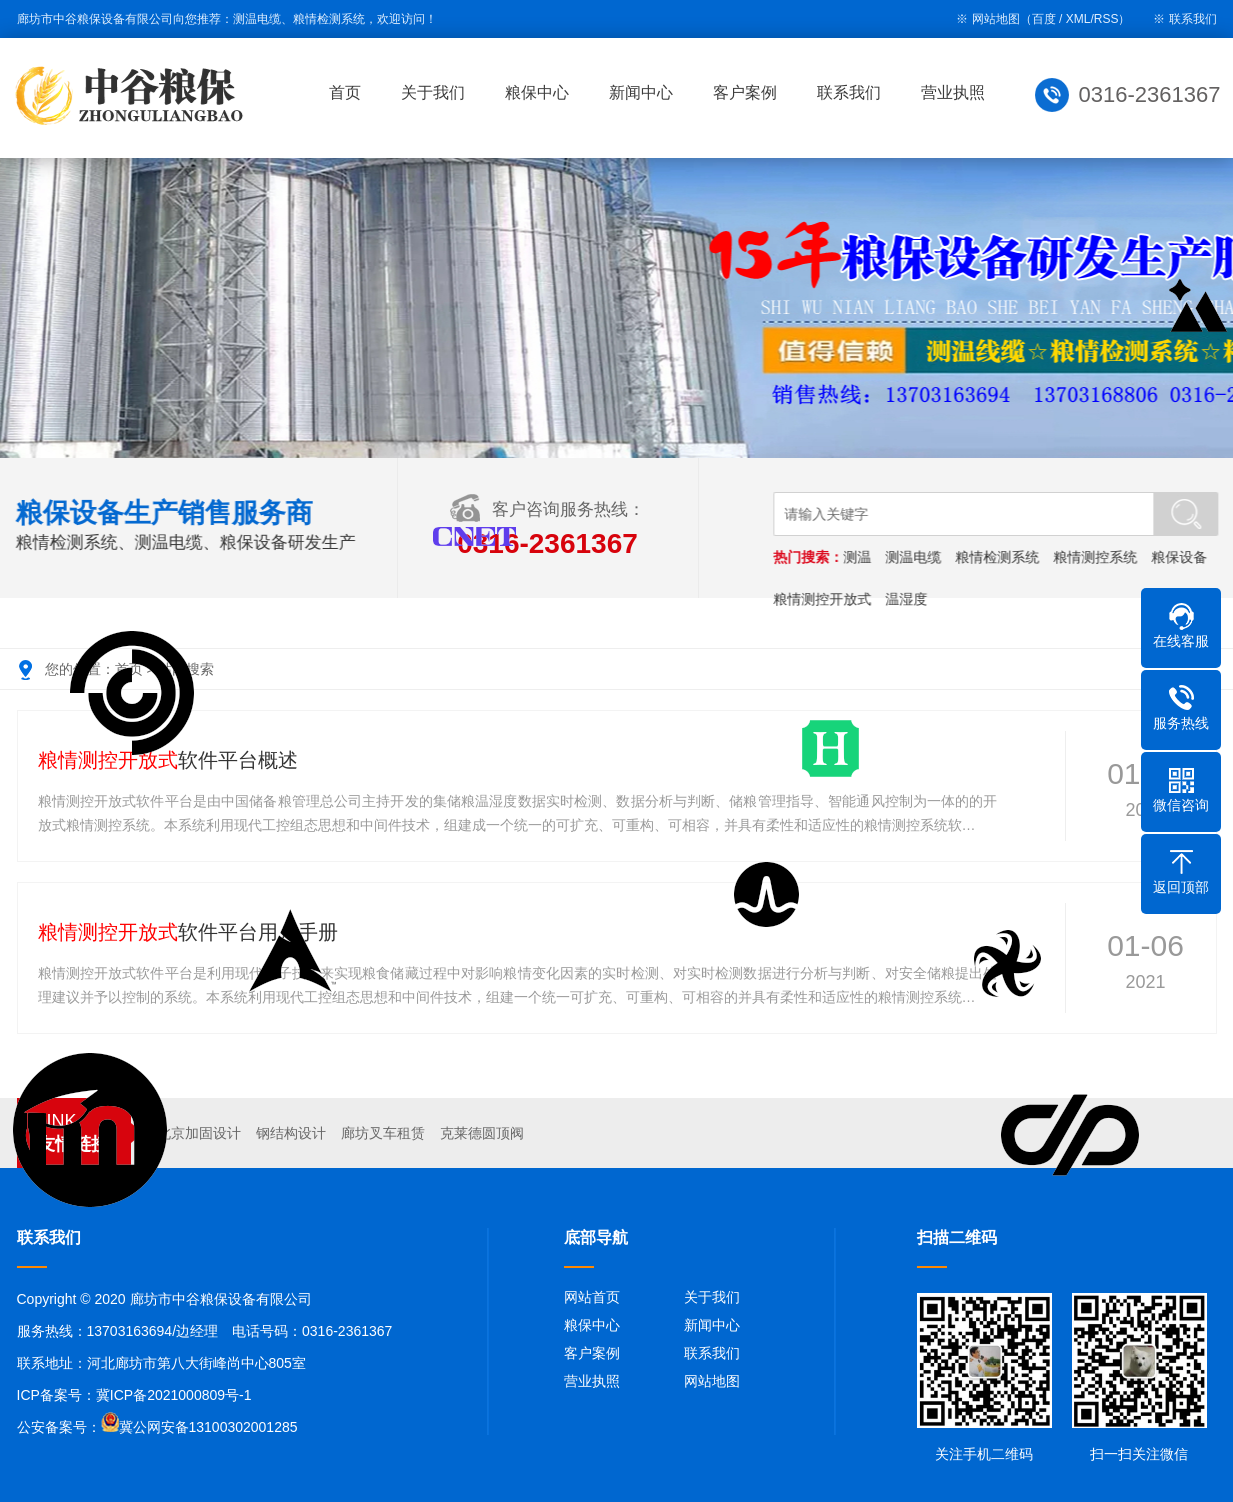 This screenshot has height=1502, width=1233. Describe the element at coordinates (830, 748) in the screenshot. I see `hire a helper logo` at that location.